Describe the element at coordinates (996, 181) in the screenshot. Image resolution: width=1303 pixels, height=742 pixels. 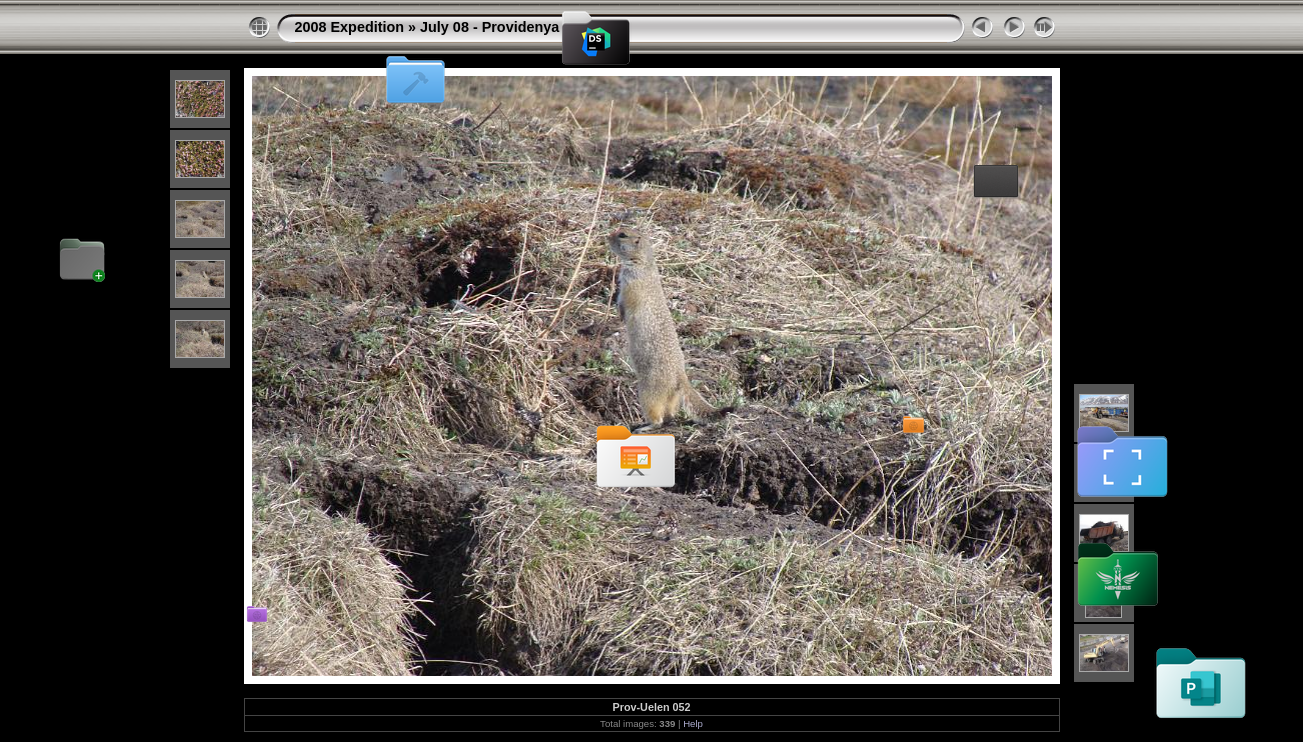
I see `trackpad or touchpad device icon` at that location.